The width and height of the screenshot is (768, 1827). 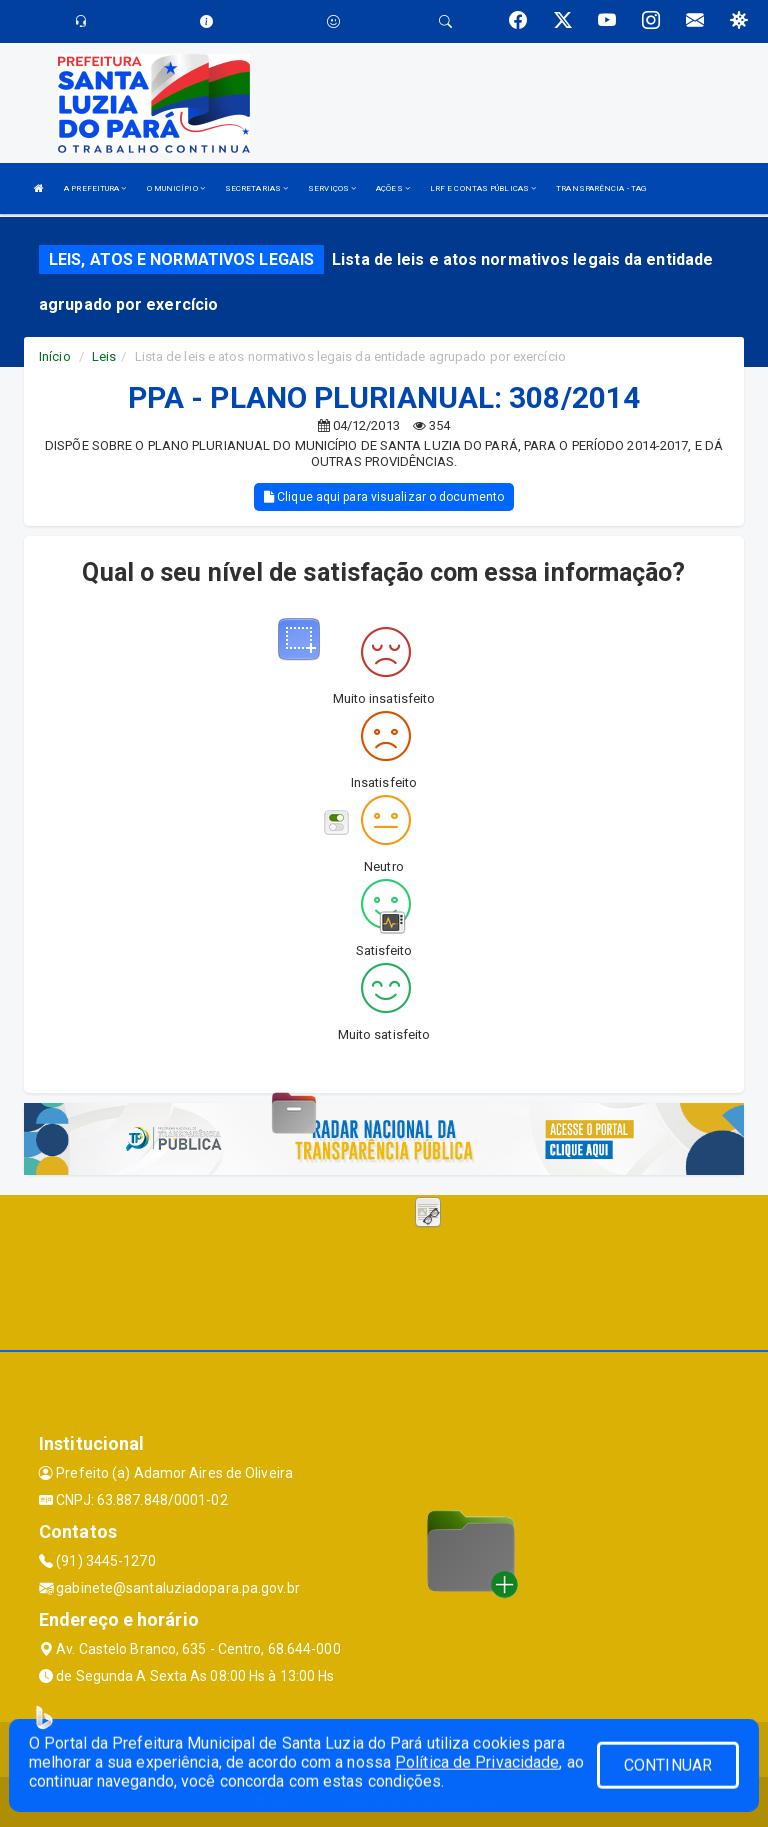 I want to click on open microsoft bing search app, so click(x=44, y=1717).